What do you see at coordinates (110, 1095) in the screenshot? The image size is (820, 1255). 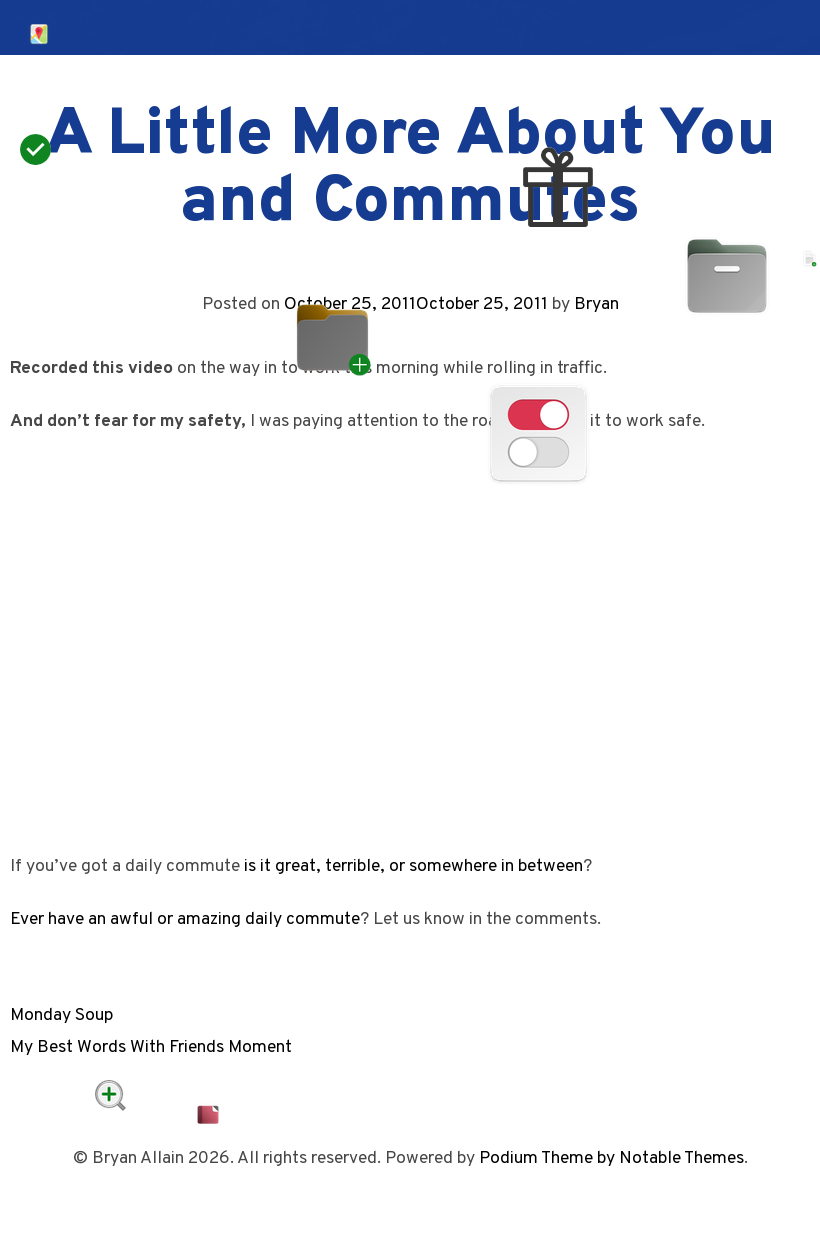 I see `zoom in on file or document content` at bounding box center [110, 1095].